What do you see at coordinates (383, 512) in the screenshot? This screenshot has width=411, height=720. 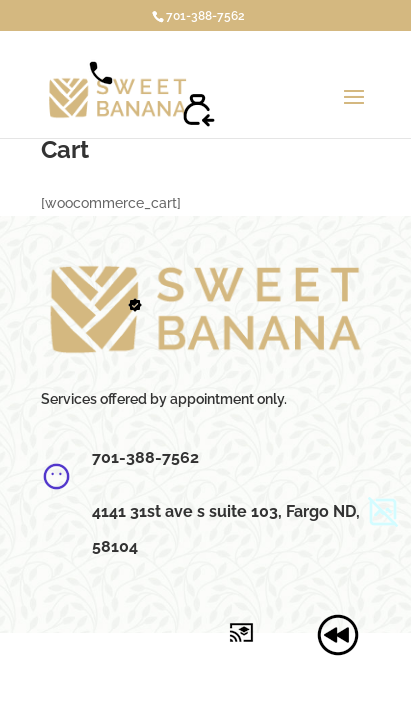 I see `disable graph or chart view` at bounding box center [383, 512].